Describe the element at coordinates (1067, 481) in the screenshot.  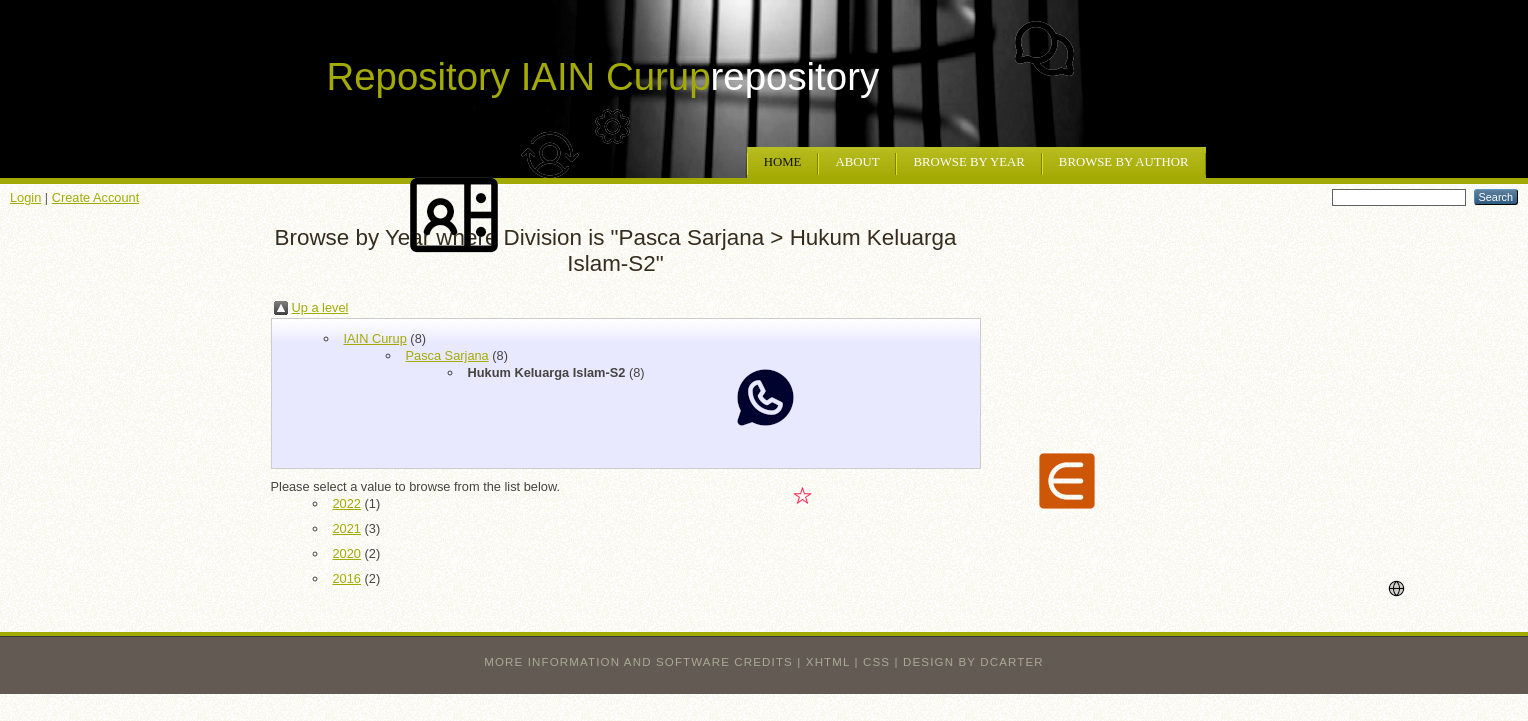
I see `indicates set membership in mathematical notation` at that location.